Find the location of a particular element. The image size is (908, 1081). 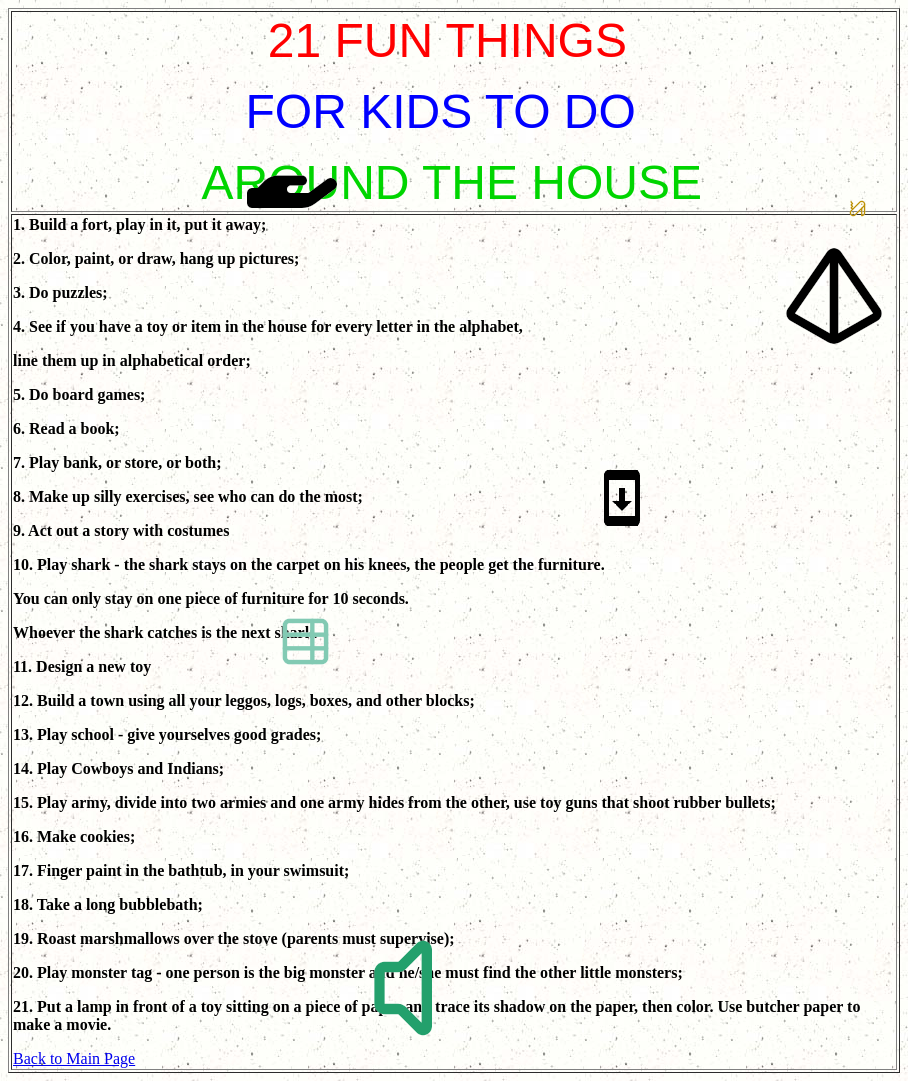

download a system update to your device is located at coordinates (622, 498).